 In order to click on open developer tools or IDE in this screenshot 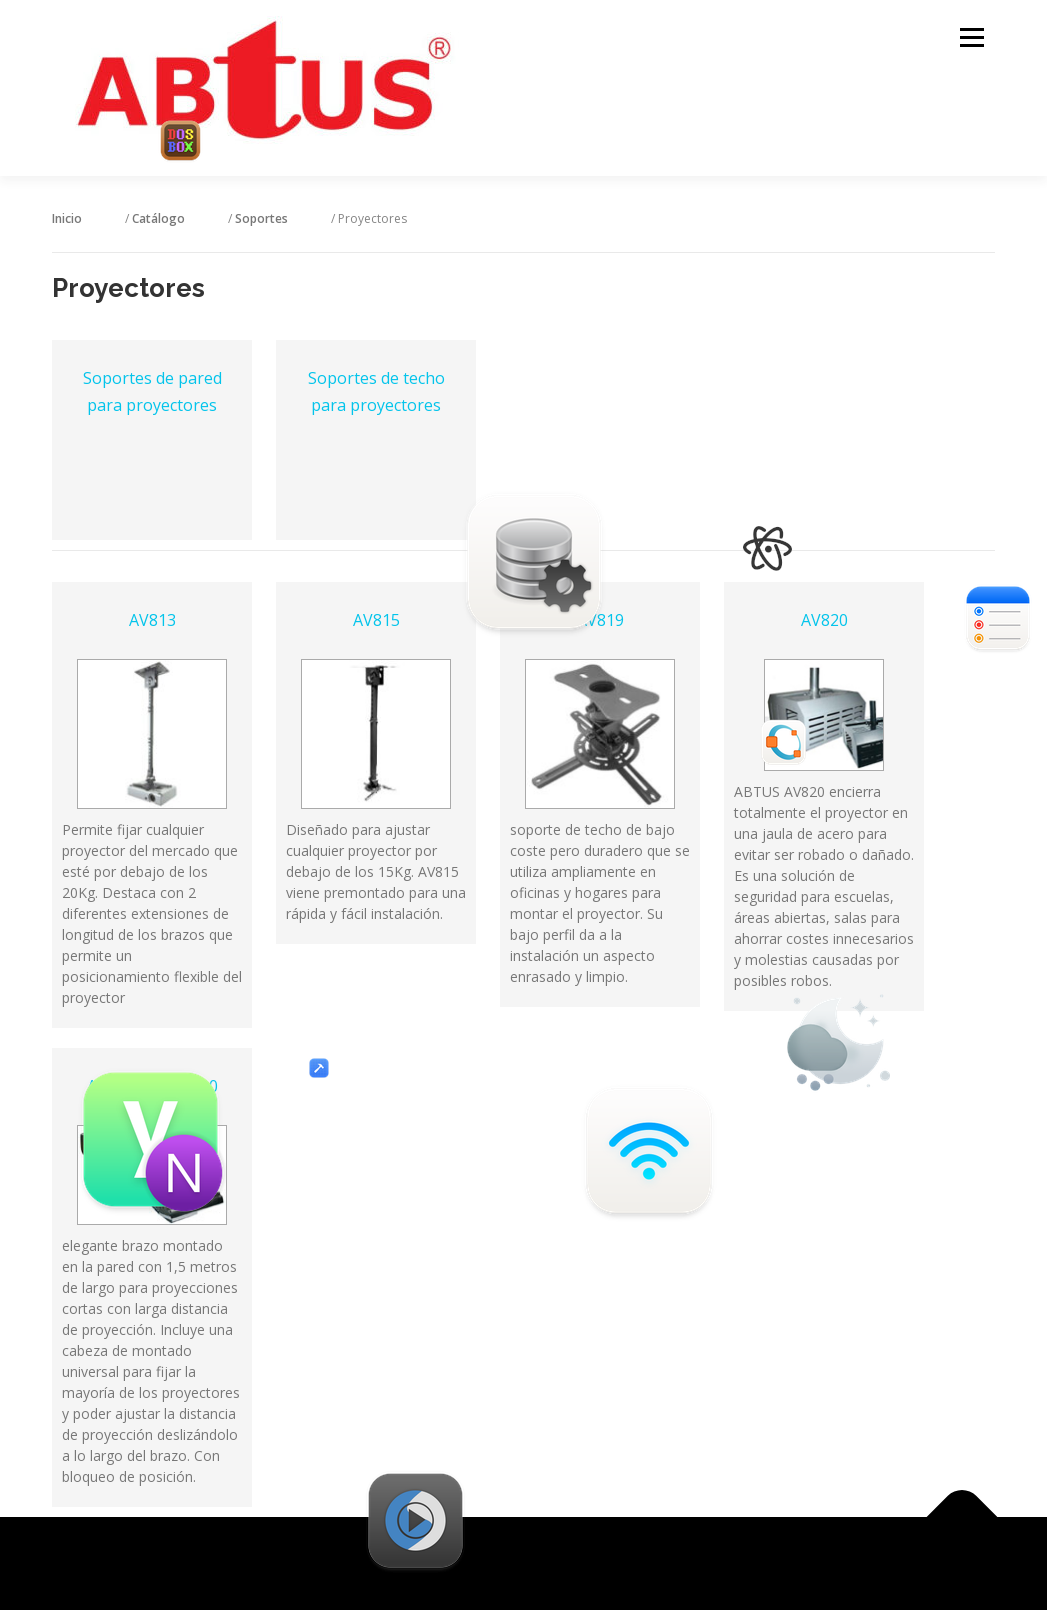, I will do `click(319, 1068)`.